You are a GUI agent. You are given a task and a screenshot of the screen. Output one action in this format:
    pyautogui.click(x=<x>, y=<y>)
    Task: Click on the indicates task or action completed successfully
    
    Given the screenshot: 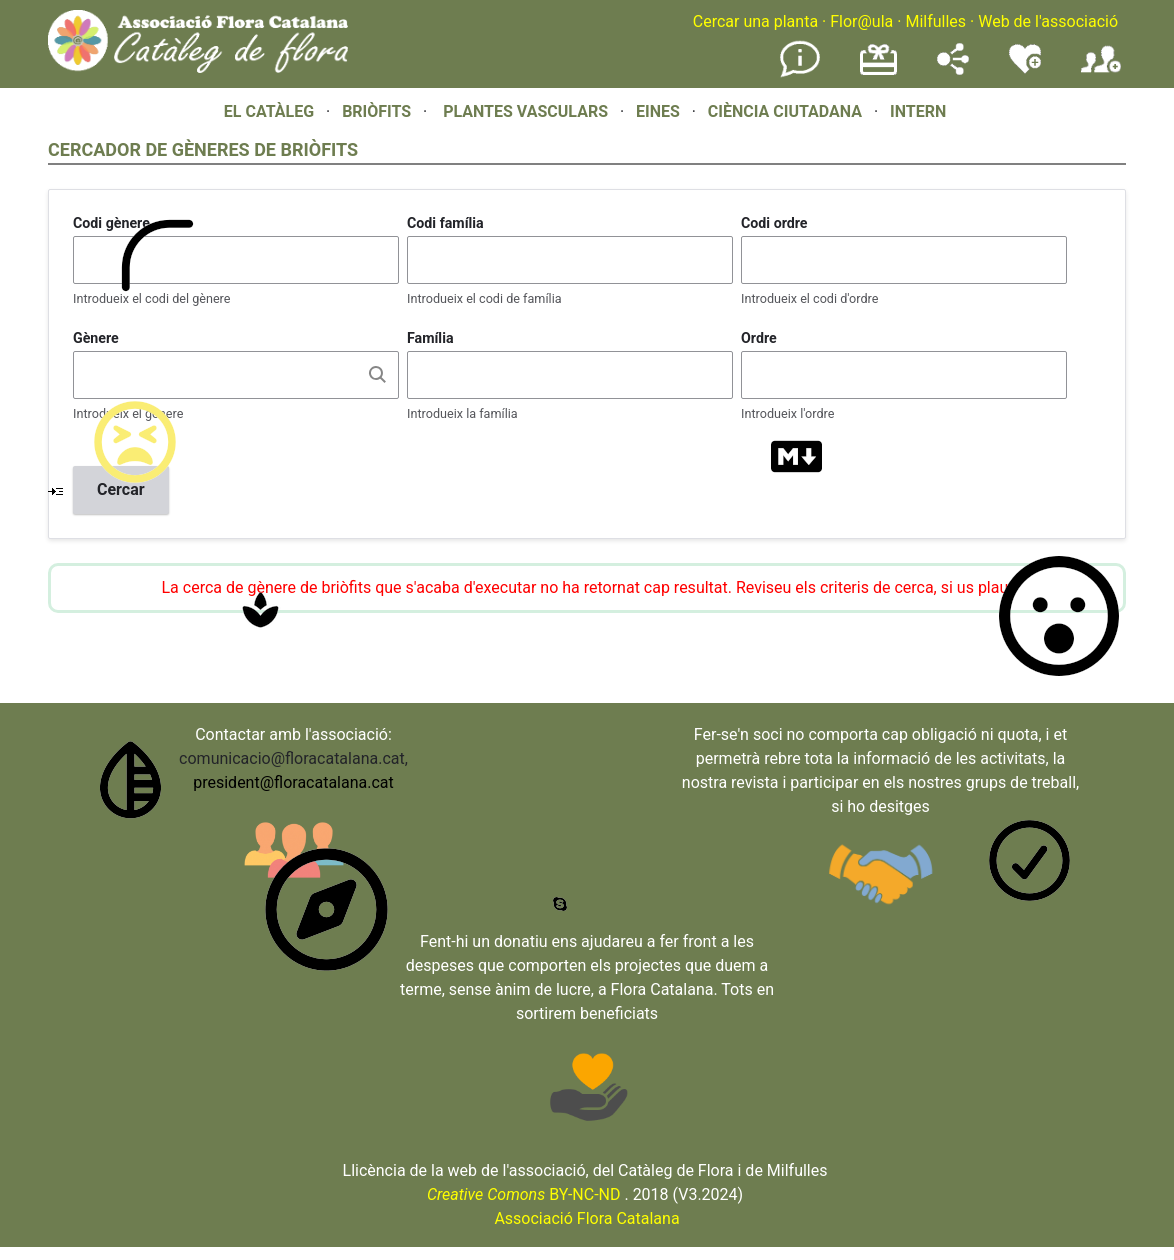 What is the action you would take?
    pyautogui.click(x=1029, y=860)
    